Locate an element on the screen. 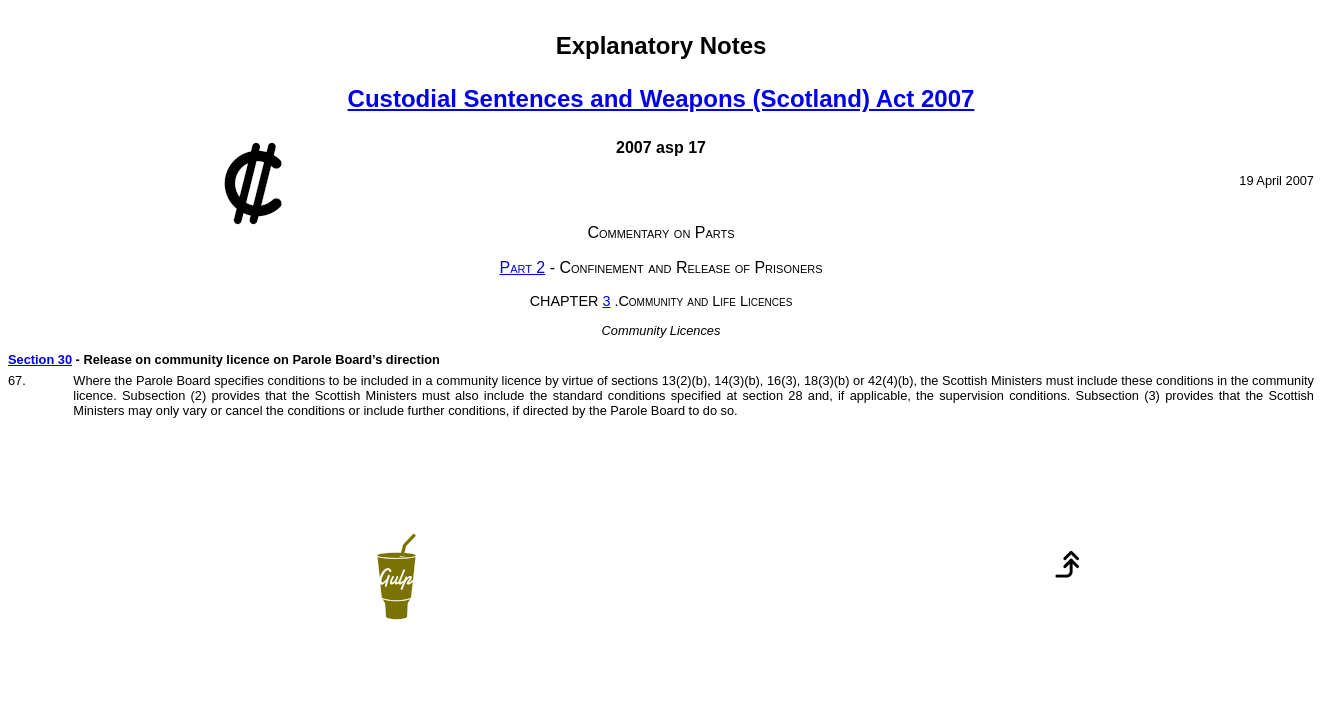 This screenshot has width=1322, height=720. gulp.js task runner logo is located at coordinates (396, 576).